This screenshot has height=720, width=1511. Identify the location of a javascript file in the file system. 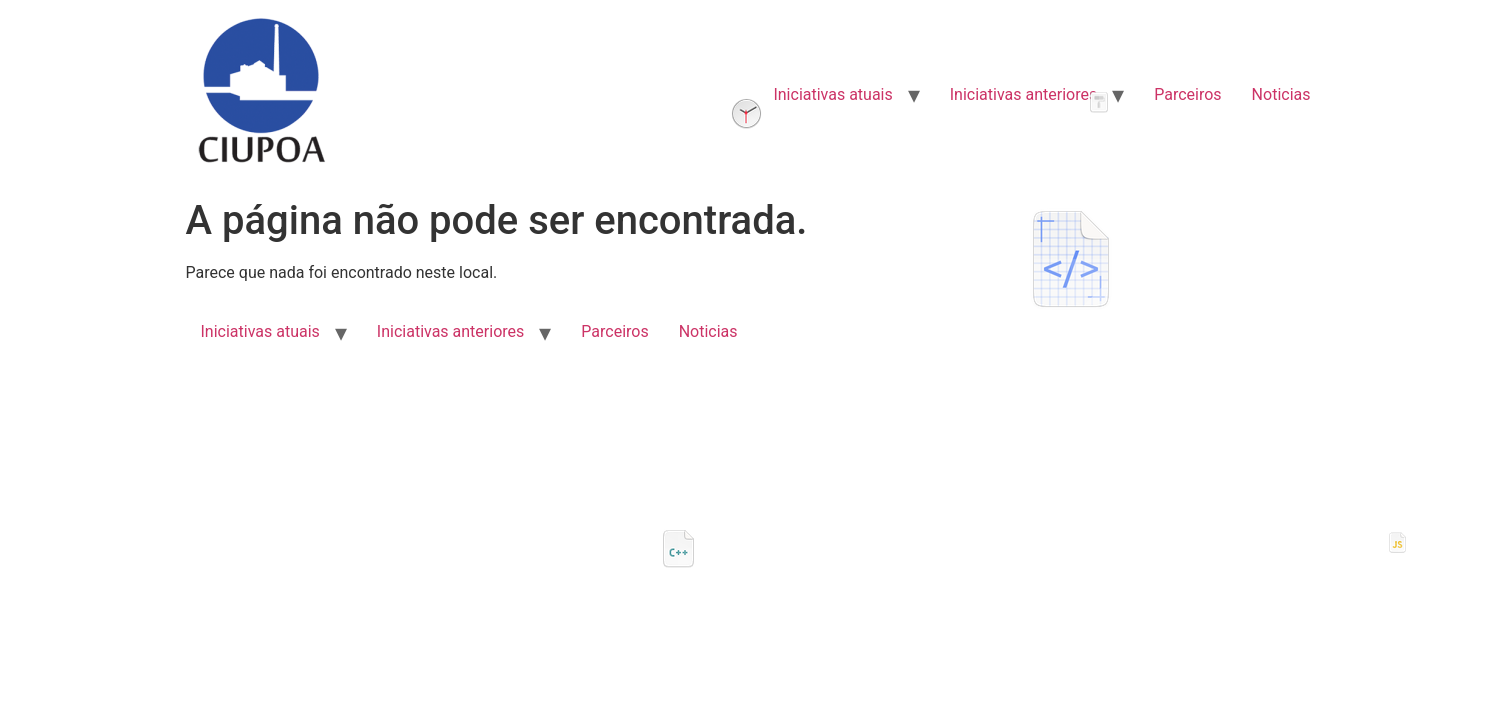
(1397, 542).